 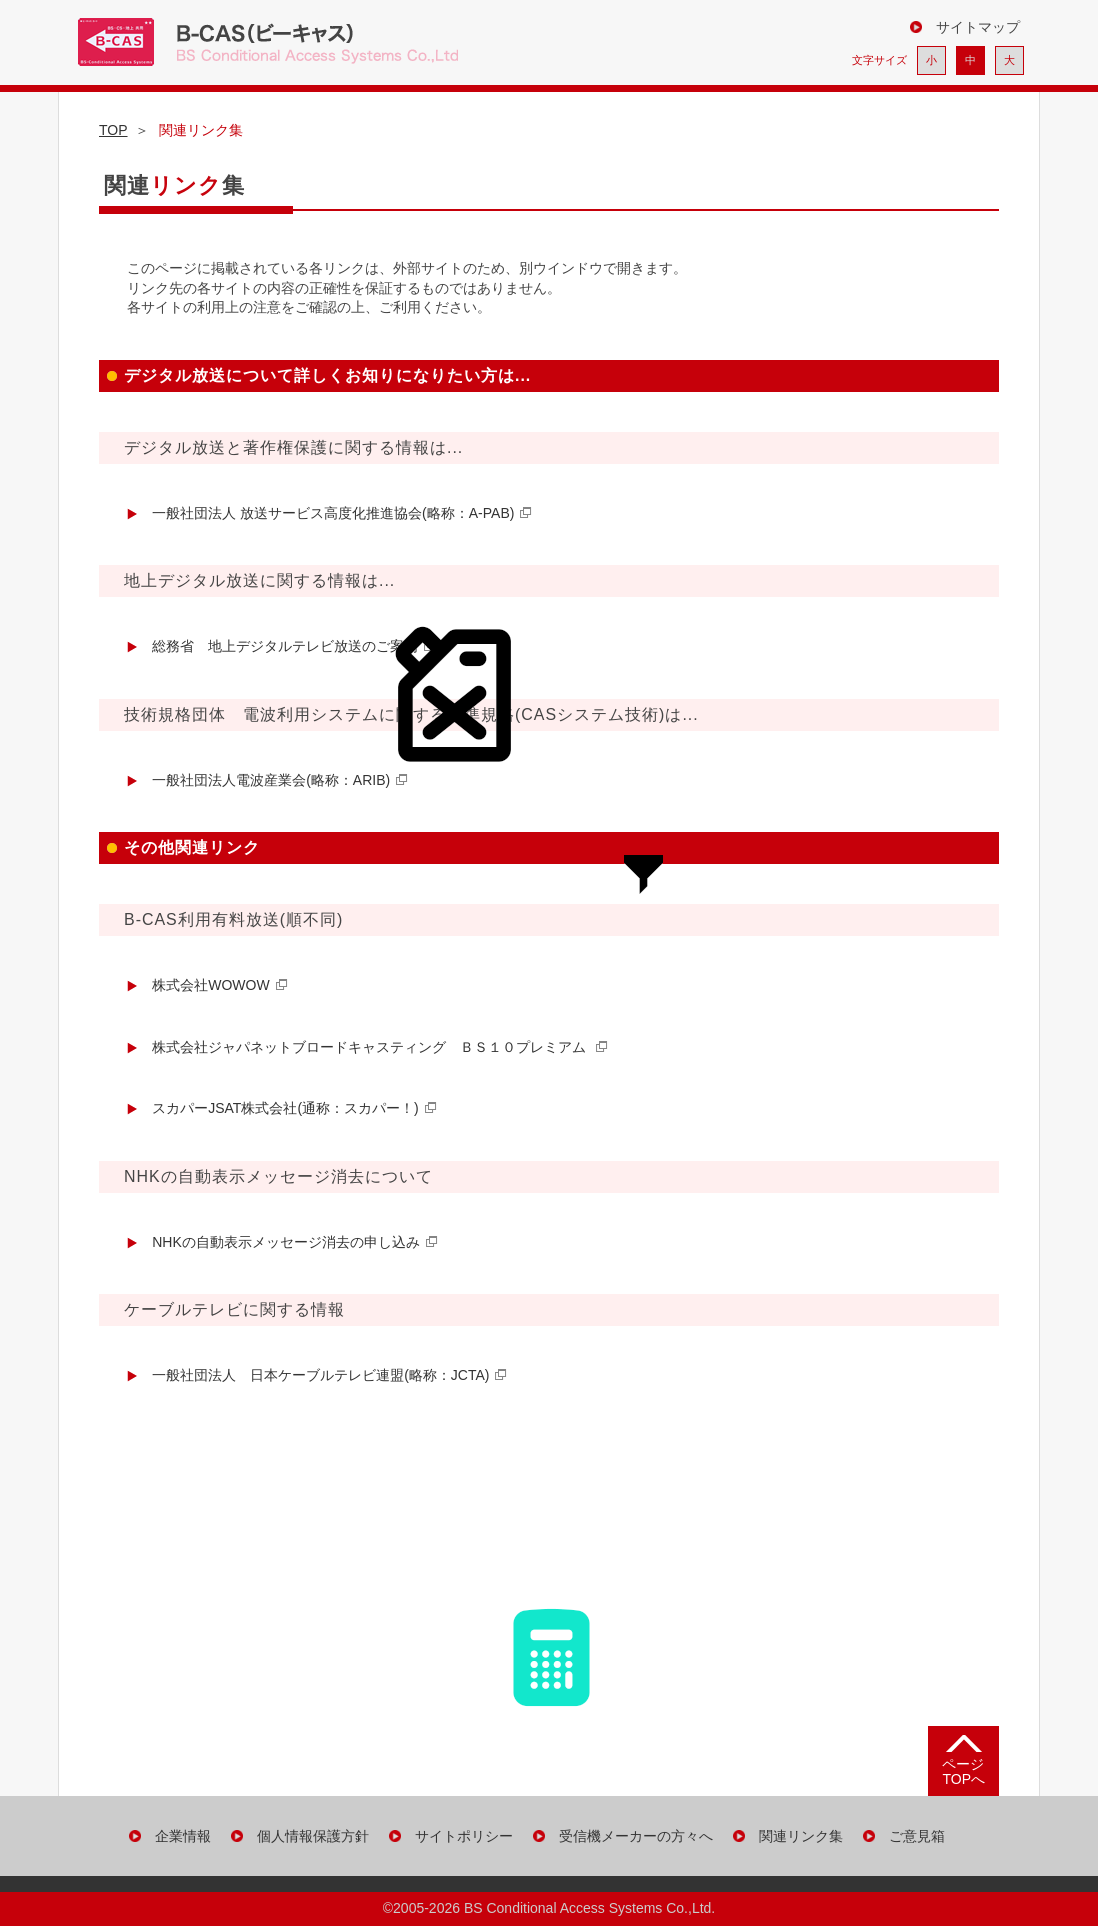 I want to click on open the calculator app, so click(x=551, y=1657).